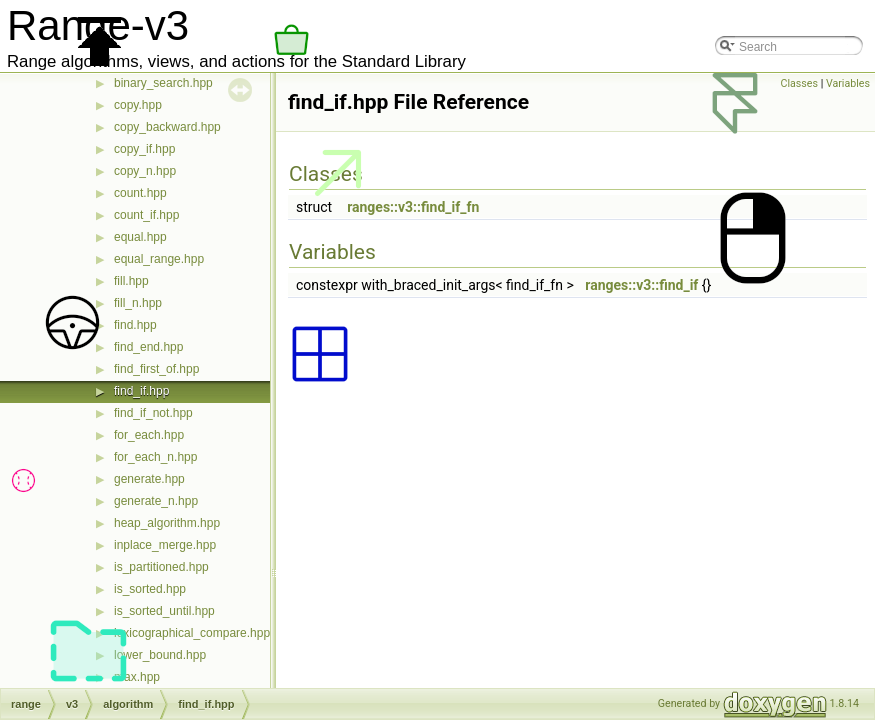 This screenshot has height=720, width=875. I want to click on create a new folder, so click(88, 649).